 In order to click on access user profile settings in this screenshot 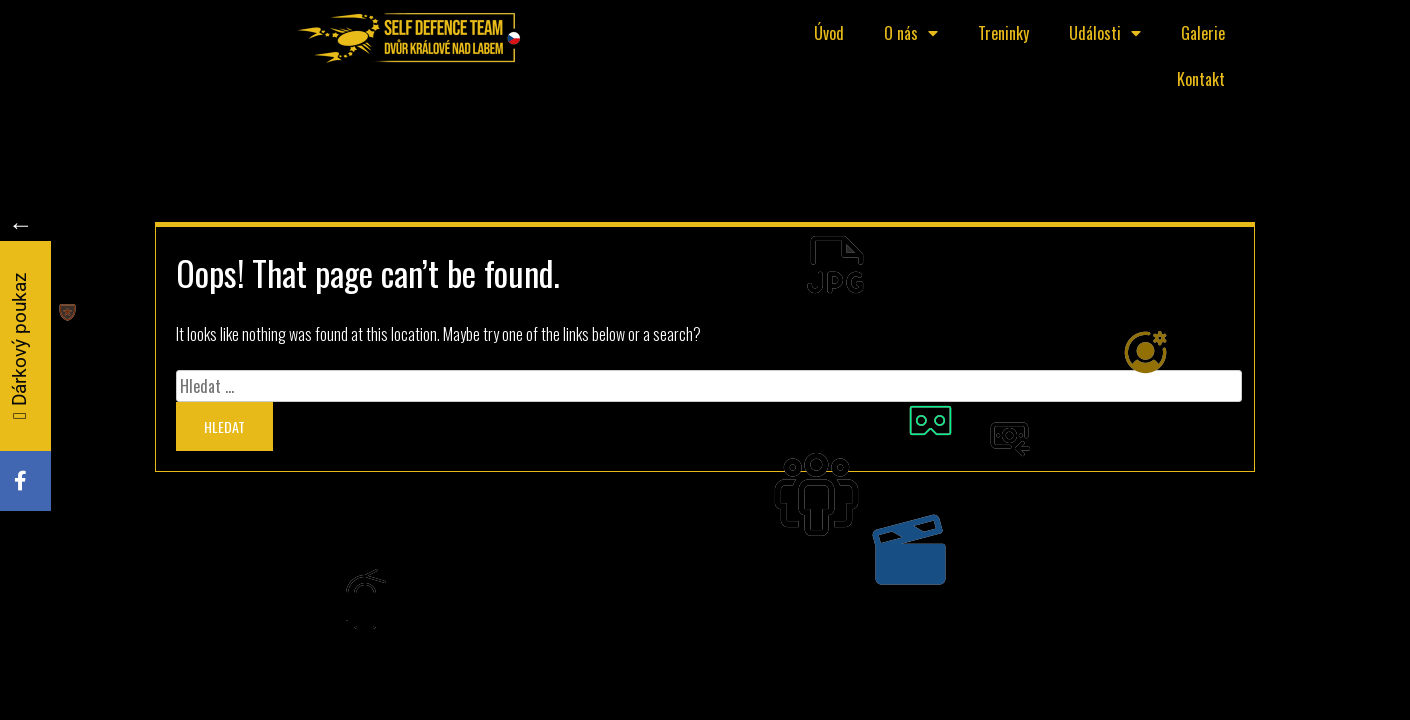, I will do `click(1145, 352)`.